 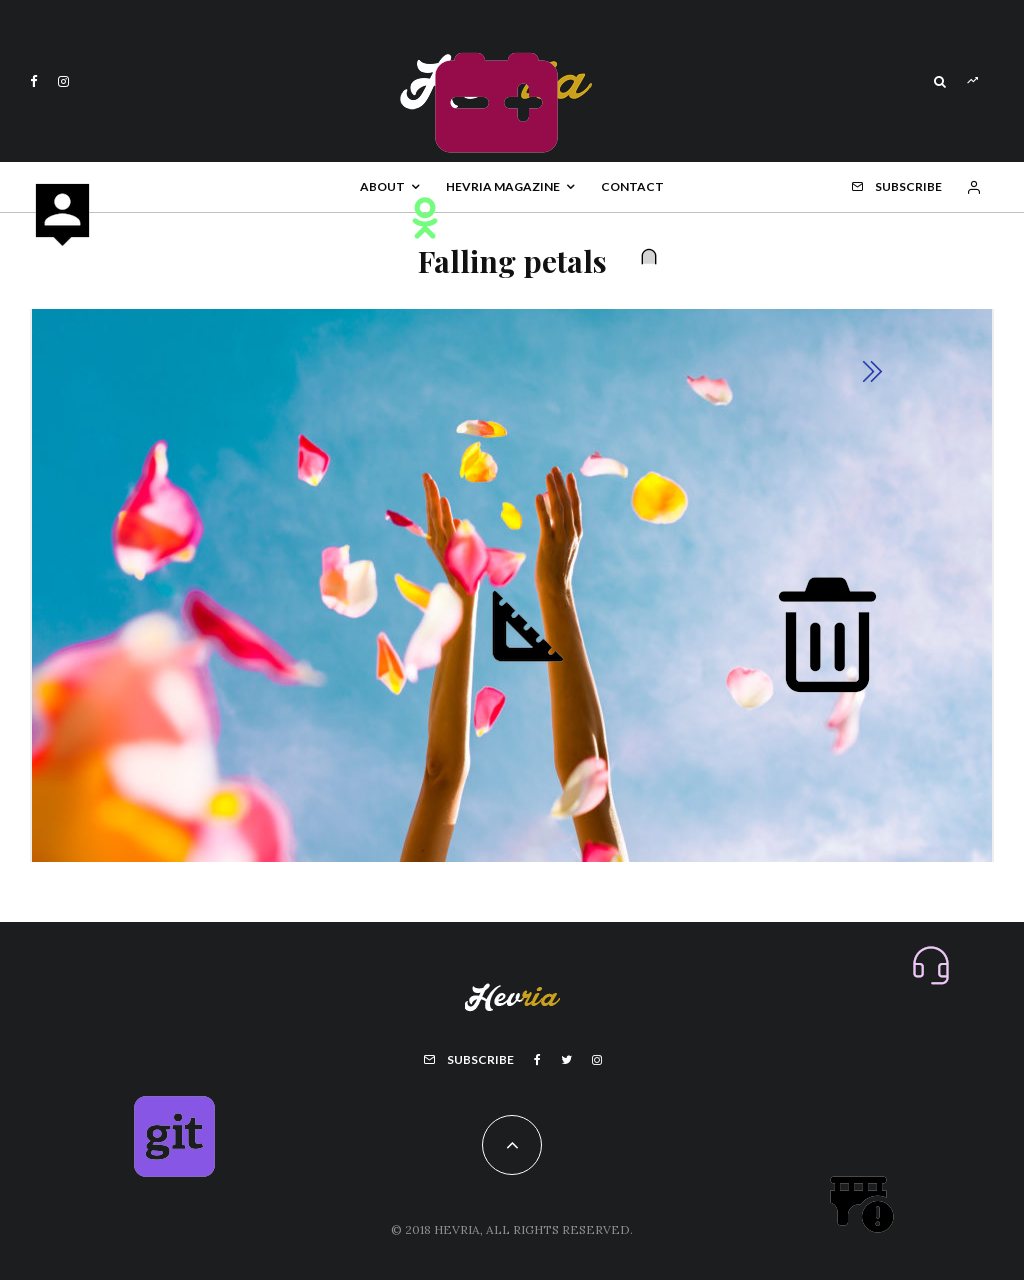 I want to click on bridge alert or infrastructure warning, so click(x=862, y=1201).